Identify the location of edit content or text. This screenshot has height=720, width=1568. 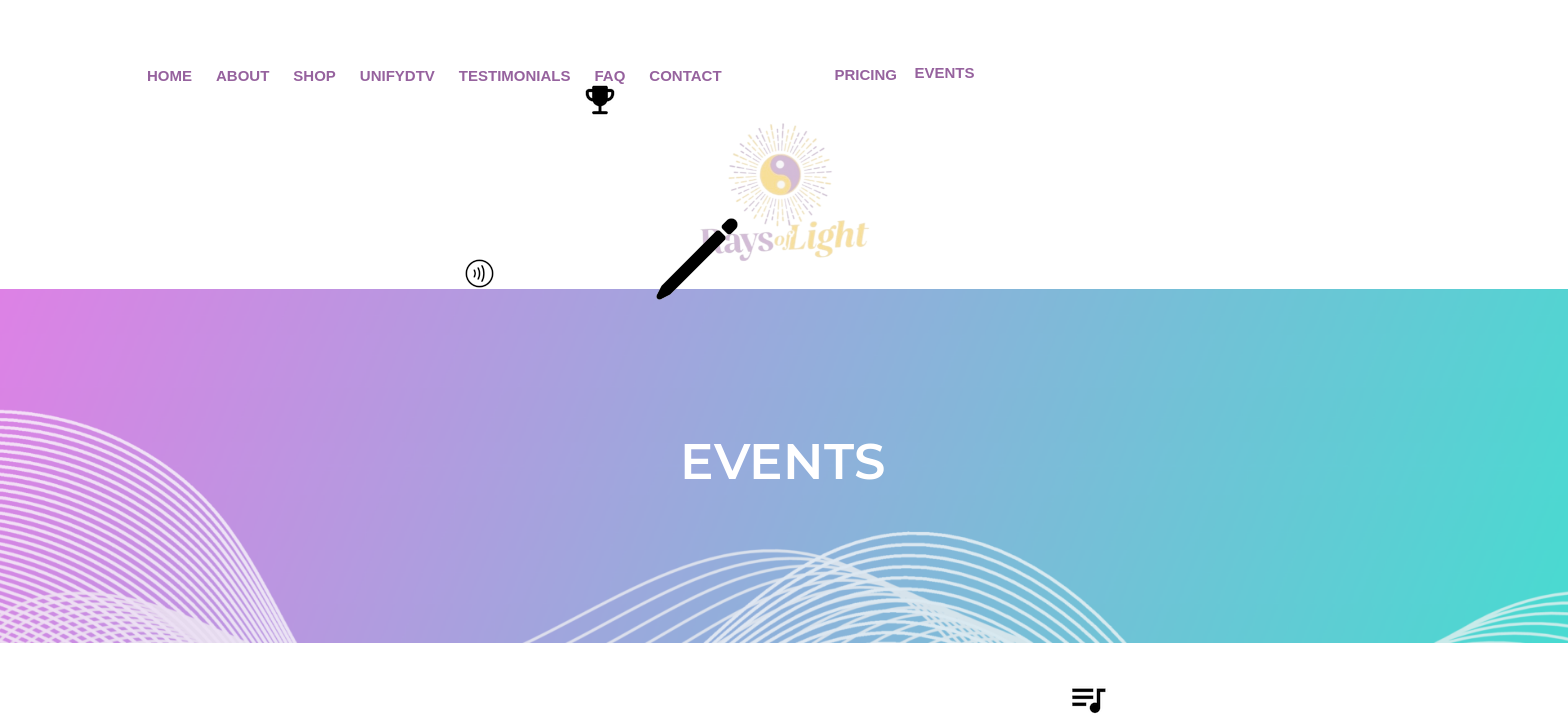
(697, 259).